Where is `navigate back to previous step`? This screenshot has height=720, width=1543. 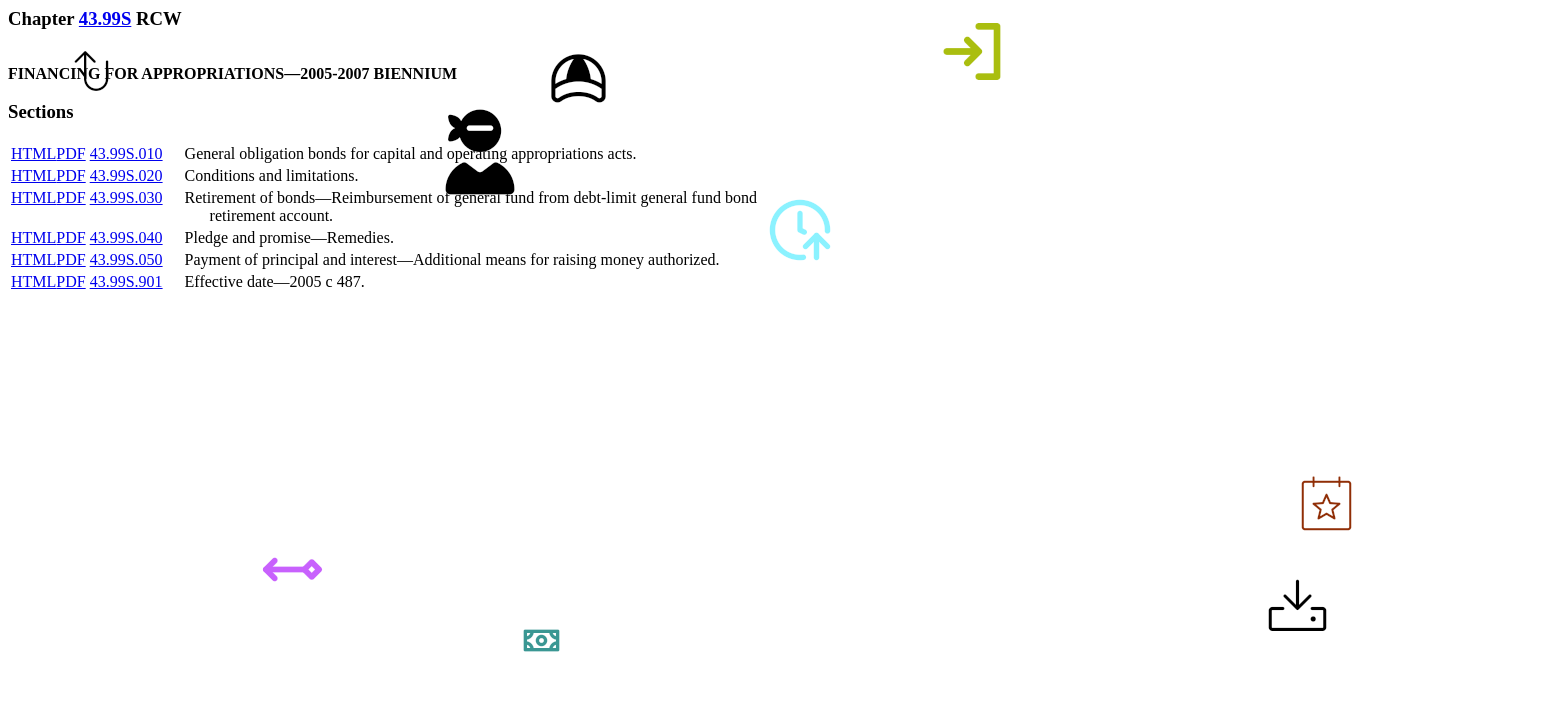 navigate back to previous step is located at coordinates (292, 569).